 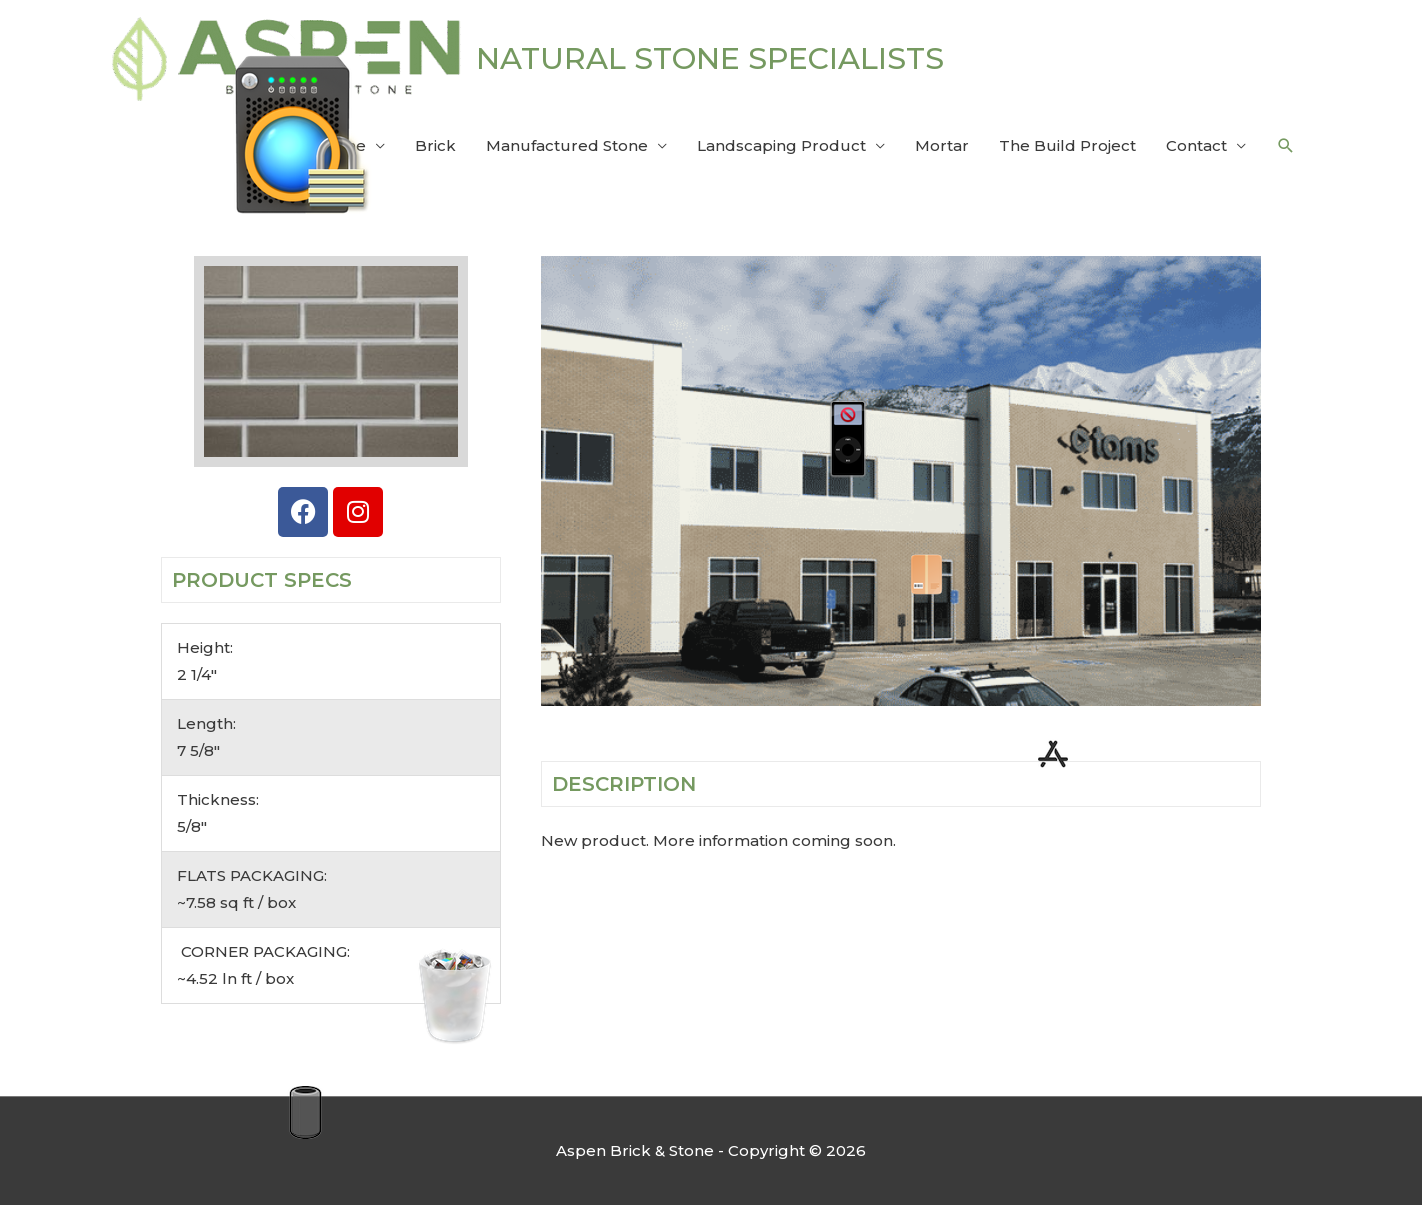 What do you see at coordinates (292, 134) in the screenshot?
I see `indicates a locked non-RAID drive or volume` at bounding box center [292, 134].